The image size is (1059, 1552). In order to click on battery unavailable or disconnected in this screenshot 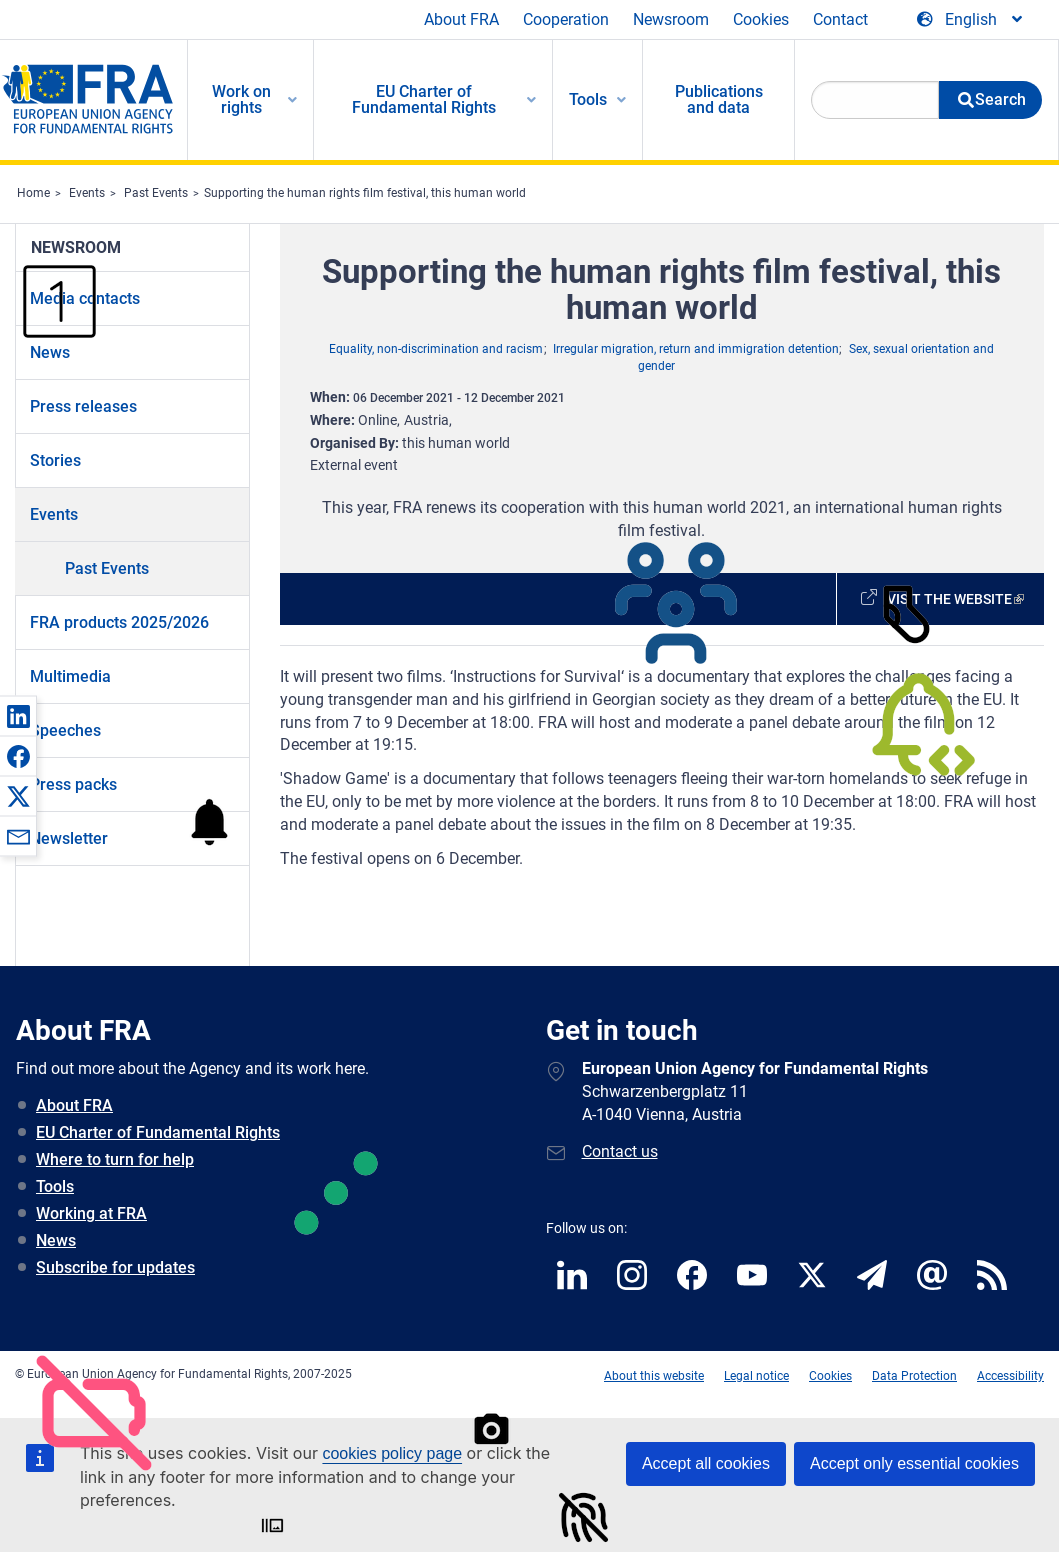, I will do `click(94, 1413)`.